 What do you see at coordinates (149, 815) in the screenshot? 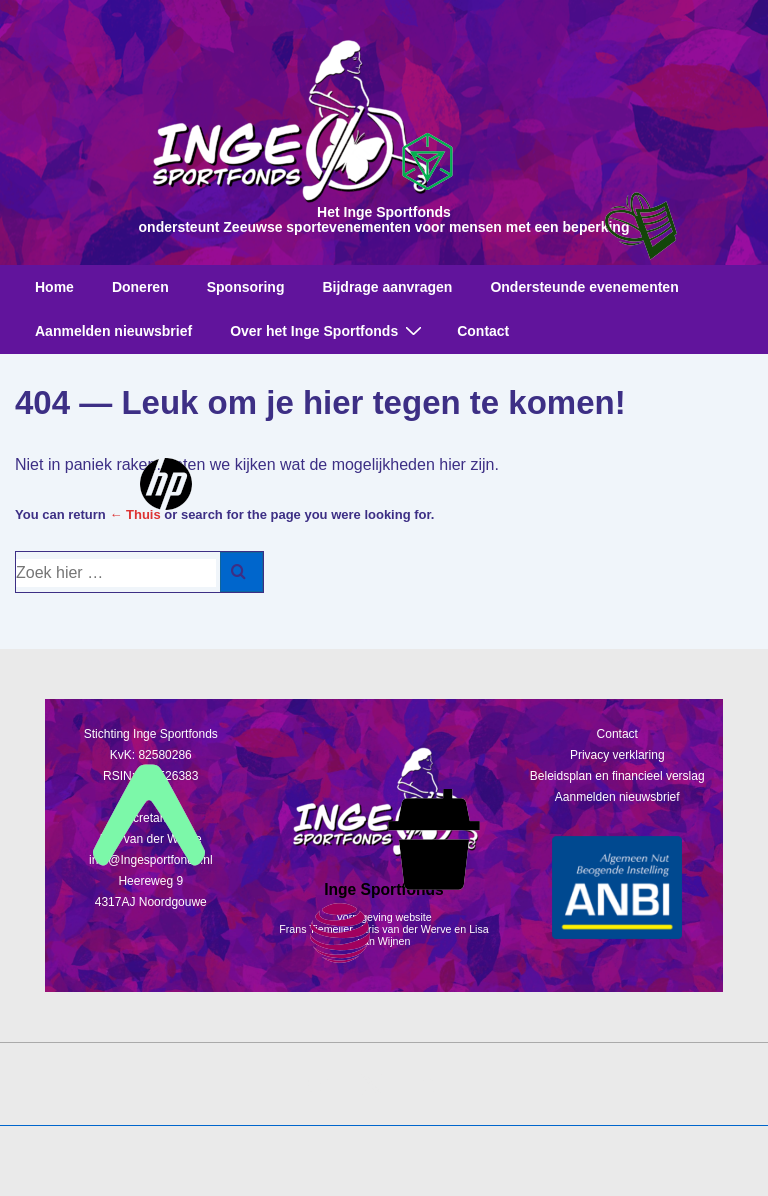
I see `expo development platform logo` at bounding box center [149, 815].